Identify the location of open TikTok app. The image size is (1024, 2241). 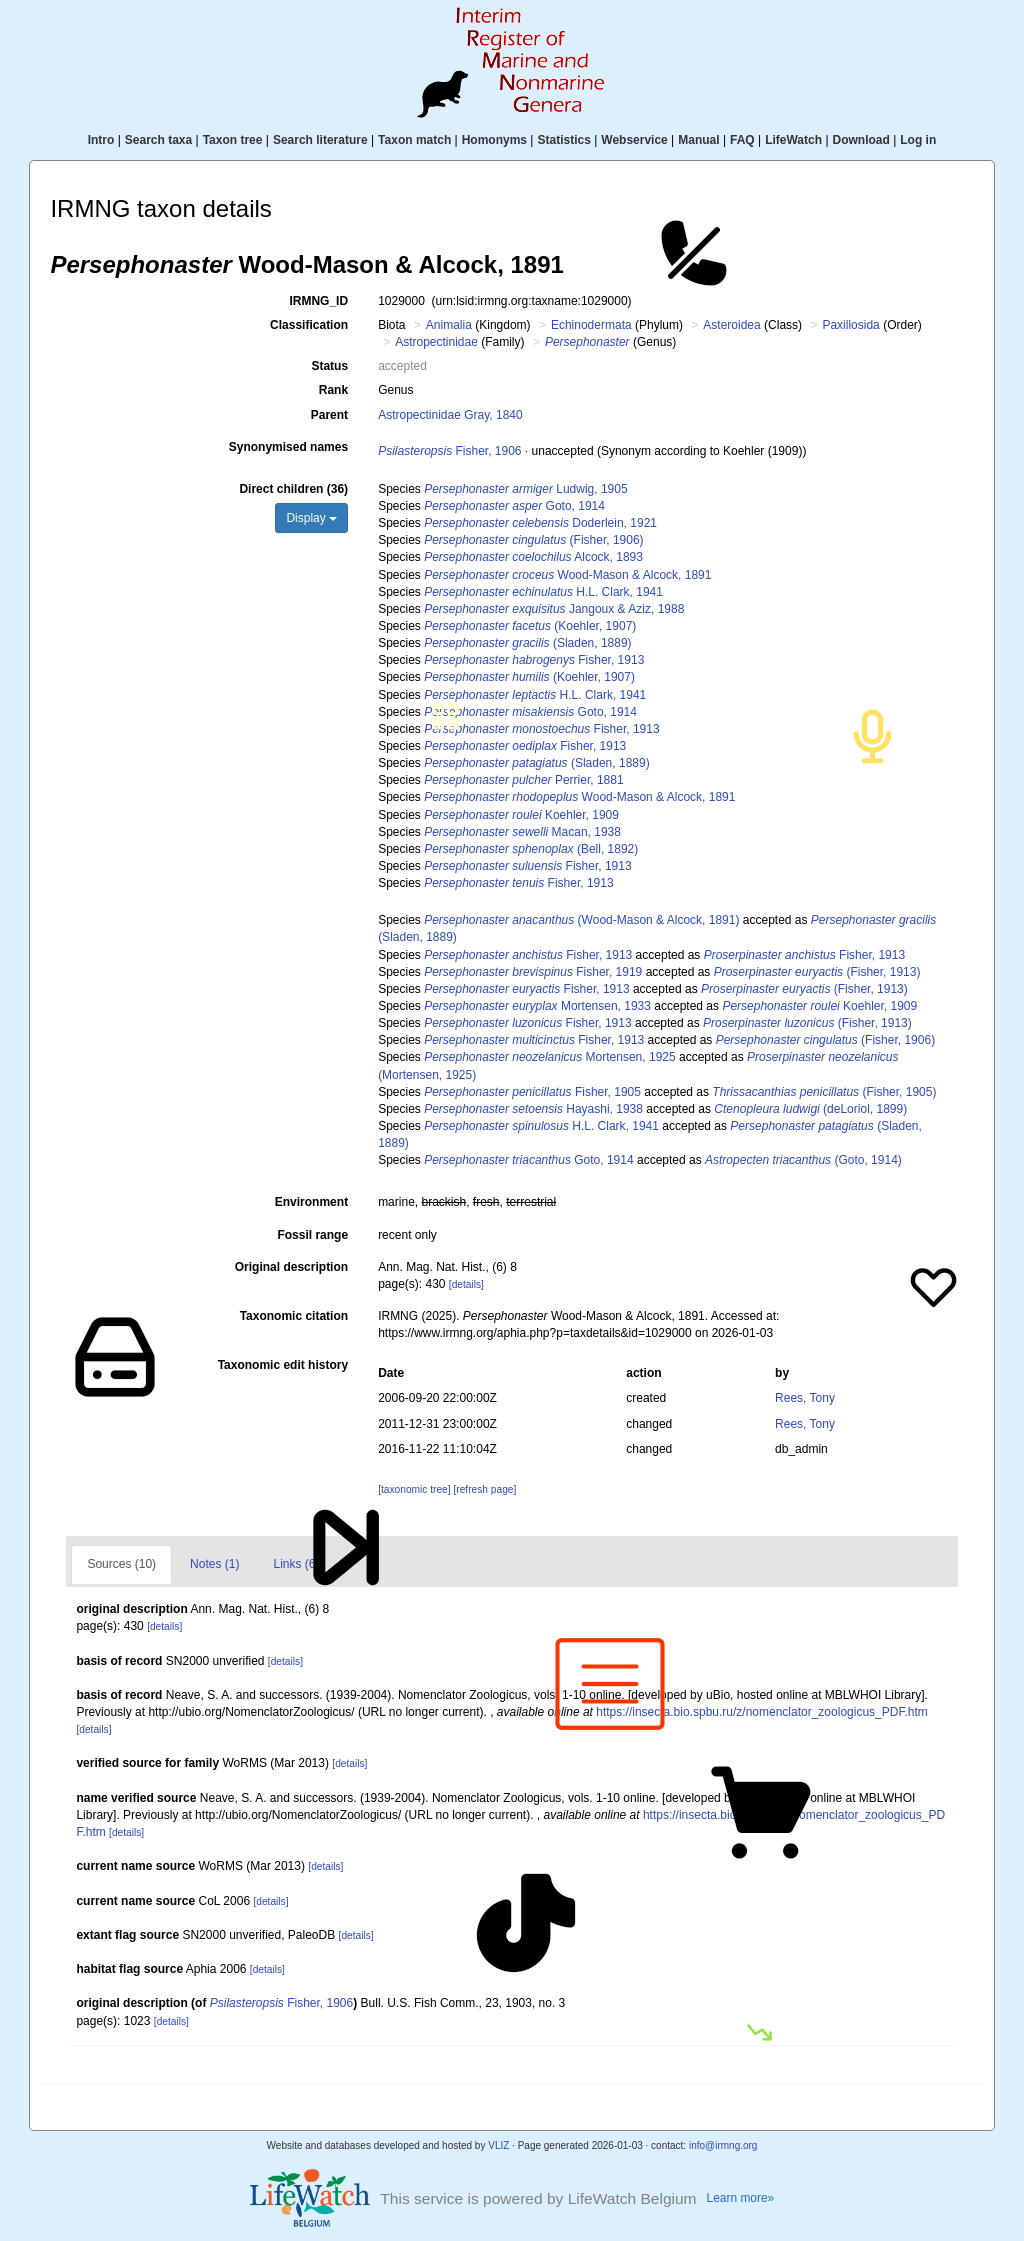
(526, 1923).